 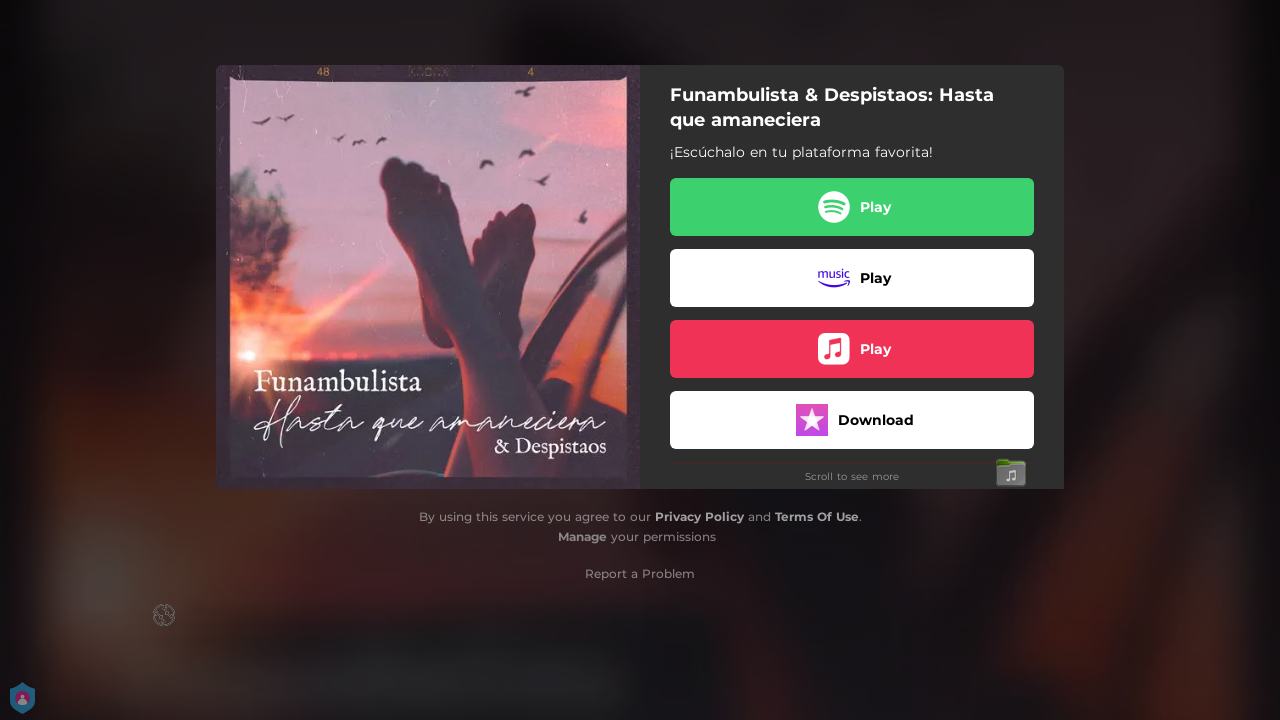 I want to click on access sports and activity emoji, so click(x=164, y=615).